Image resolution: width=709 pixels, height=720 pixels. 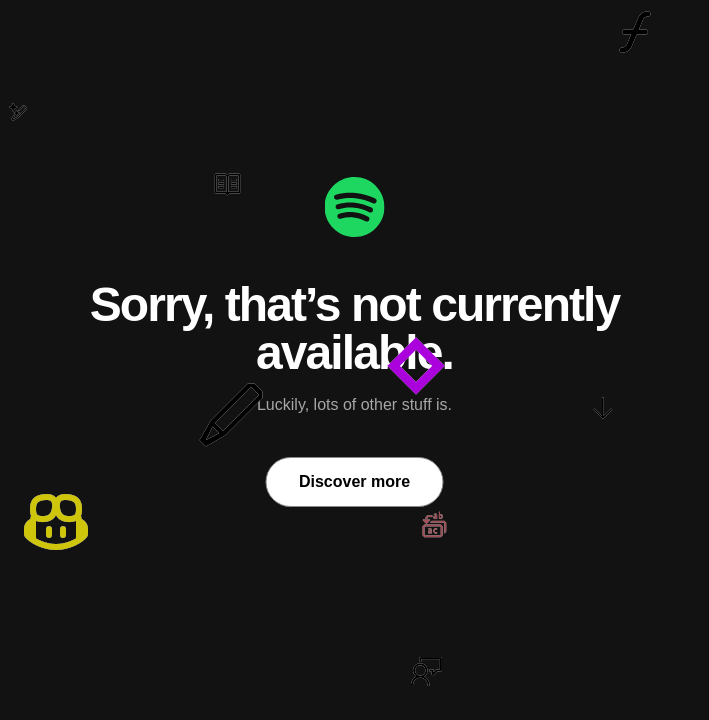 What do you see at coordinates (433, 524) in the screenshot?
I see `replace all occurrences in document` at bounding box center [433, 524].